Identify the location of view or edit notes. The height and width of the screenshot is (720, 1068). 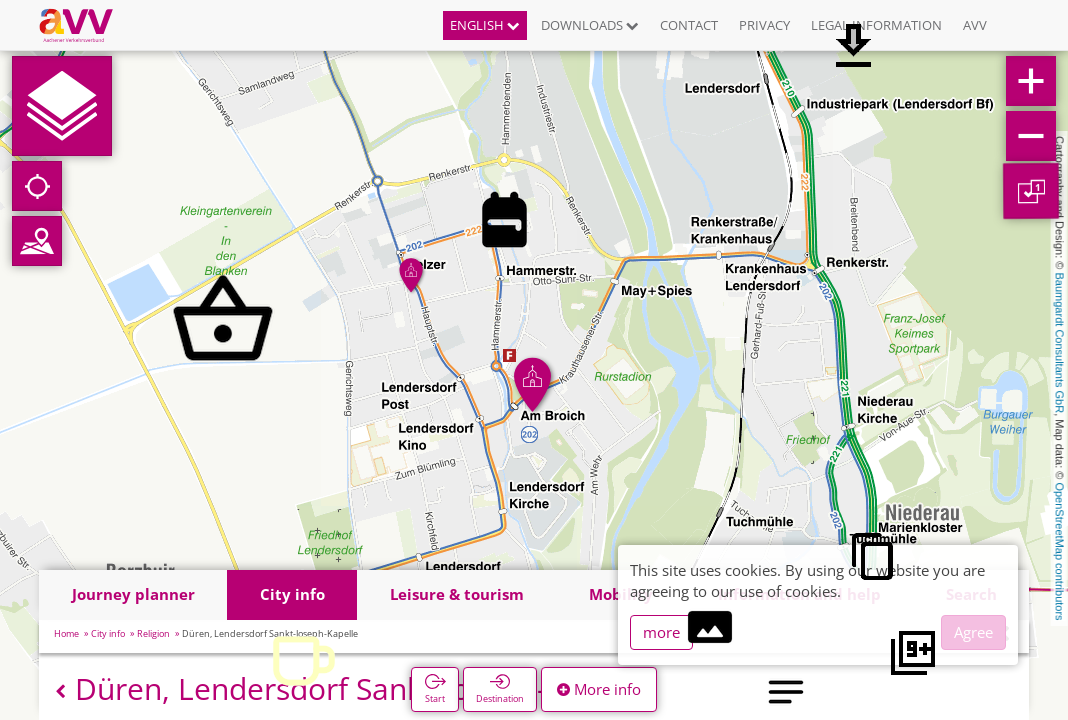
(786, 692).